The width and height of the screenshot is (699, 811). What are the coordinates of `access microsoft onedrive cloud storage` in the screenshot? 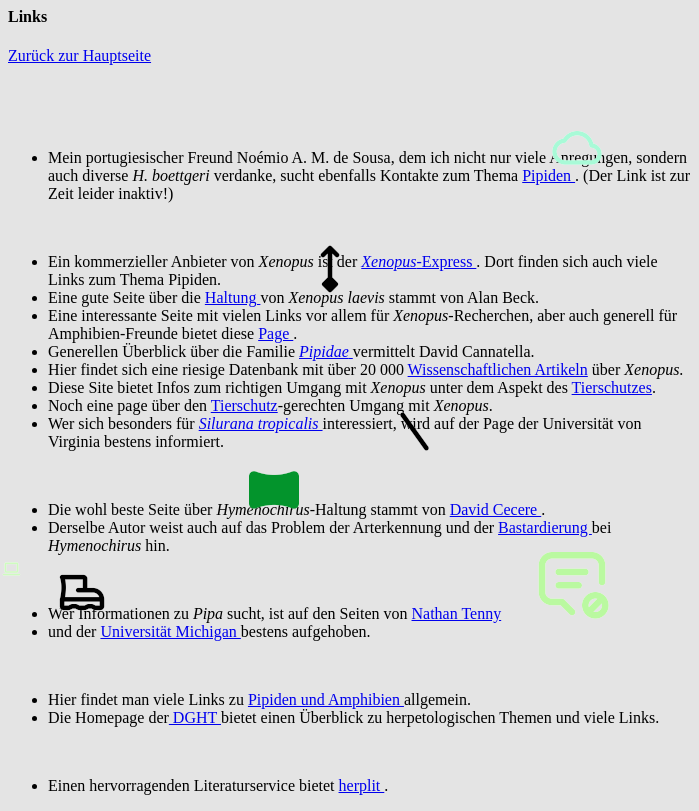 It's located at (577, 149).